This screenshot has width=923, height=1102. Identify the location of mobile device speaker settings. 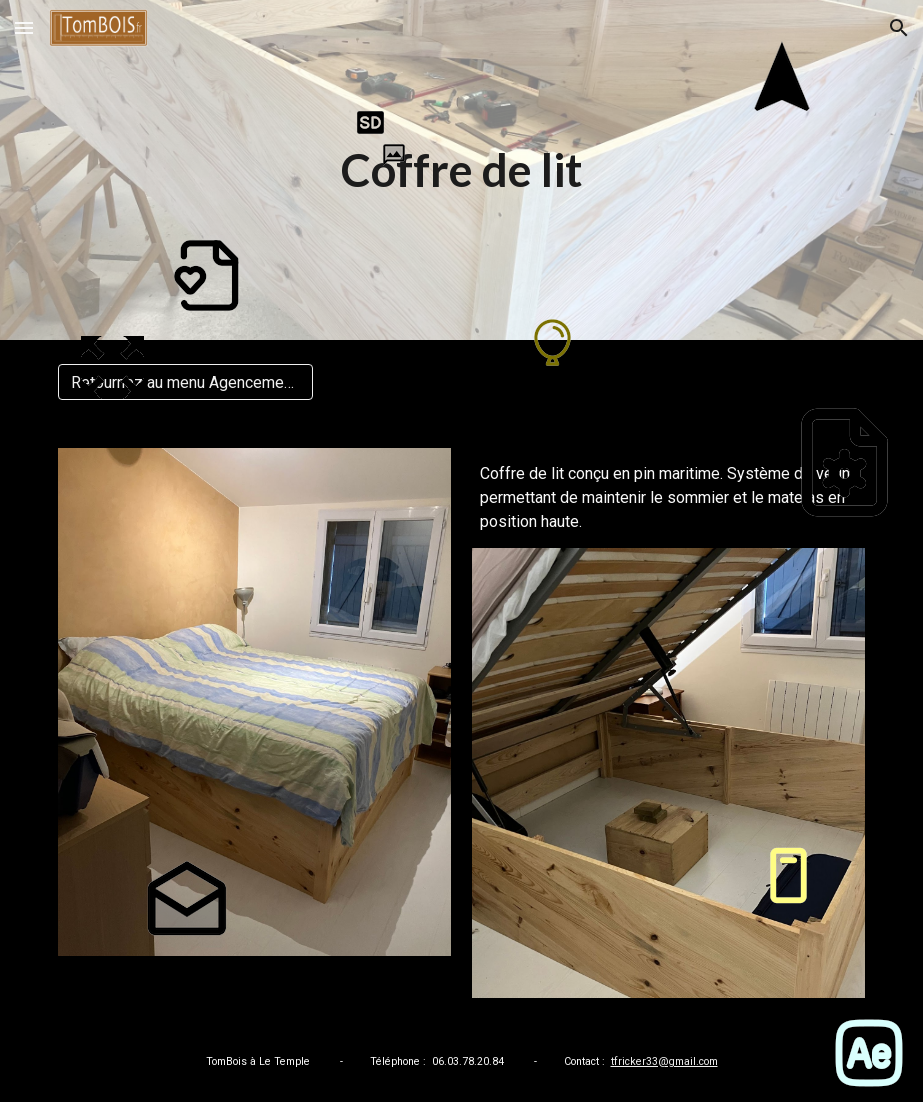
(788, 875).